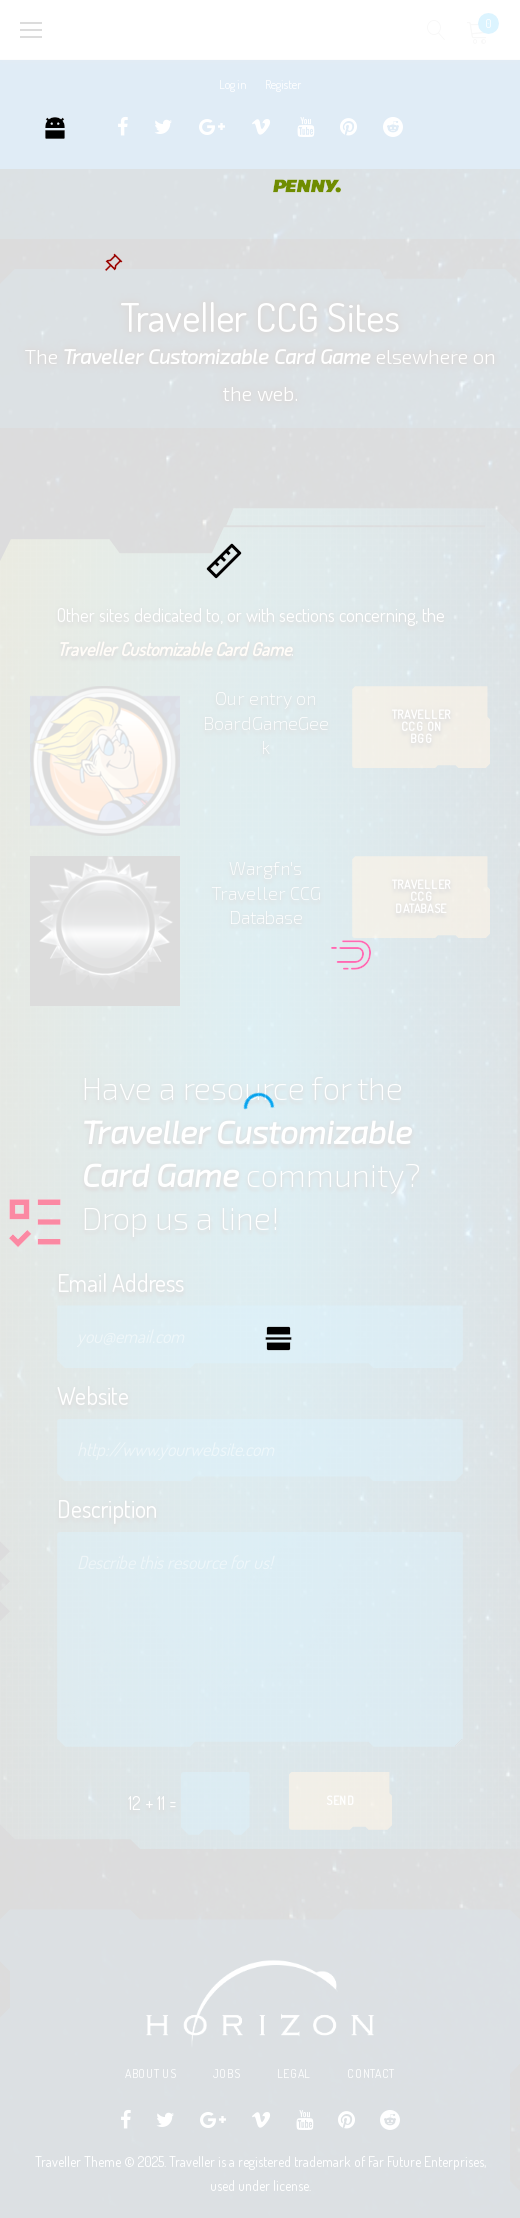 This screenshot has width=520, height=2218. What do you see at coordinates (307, 186) in the screenshot?
I see `open the Penny app or website` at bounding box center [307, 186].